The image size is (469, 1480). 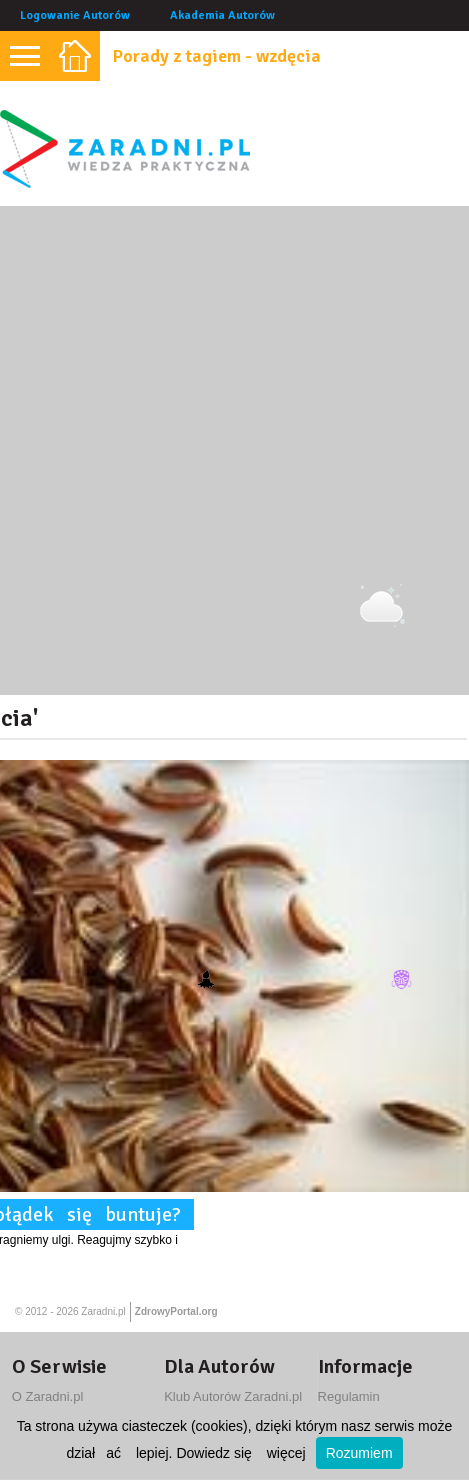 I want to click on select executioner character class, so click(x=206, y=979).